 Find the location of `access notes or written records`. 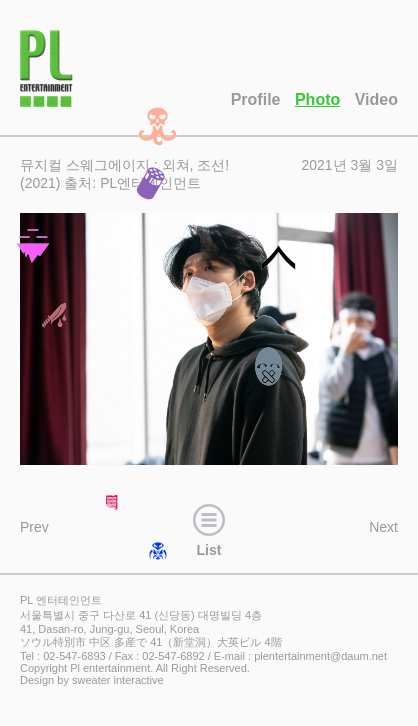

access notes or written records is located at coordinates (111, 502).